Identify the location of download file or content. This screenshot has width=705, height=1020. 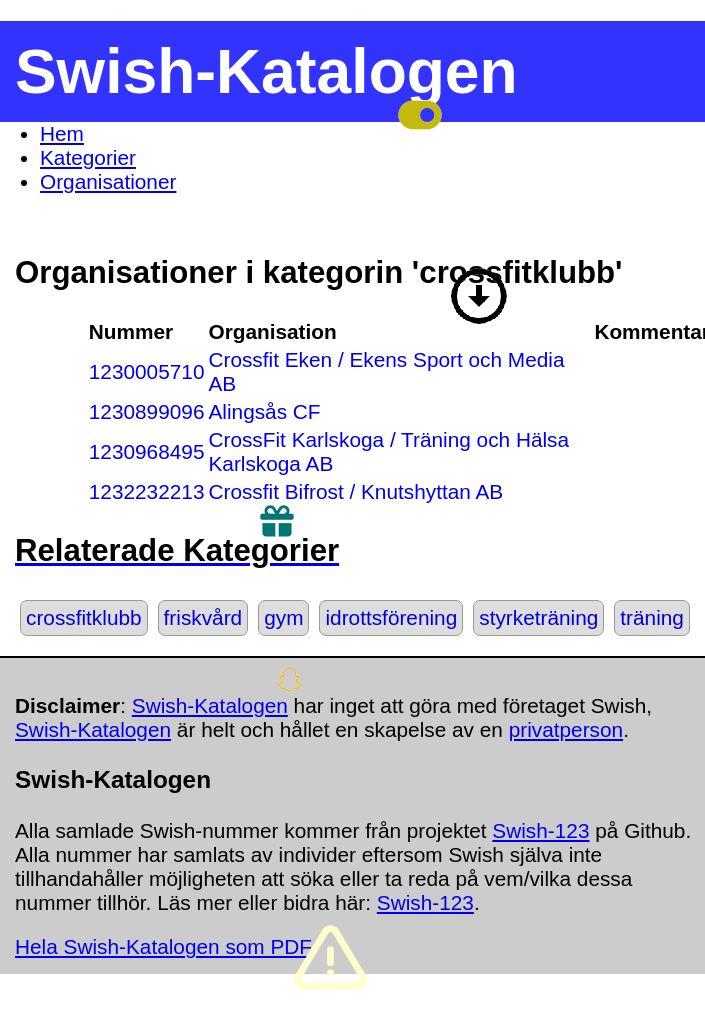
(479, 296).